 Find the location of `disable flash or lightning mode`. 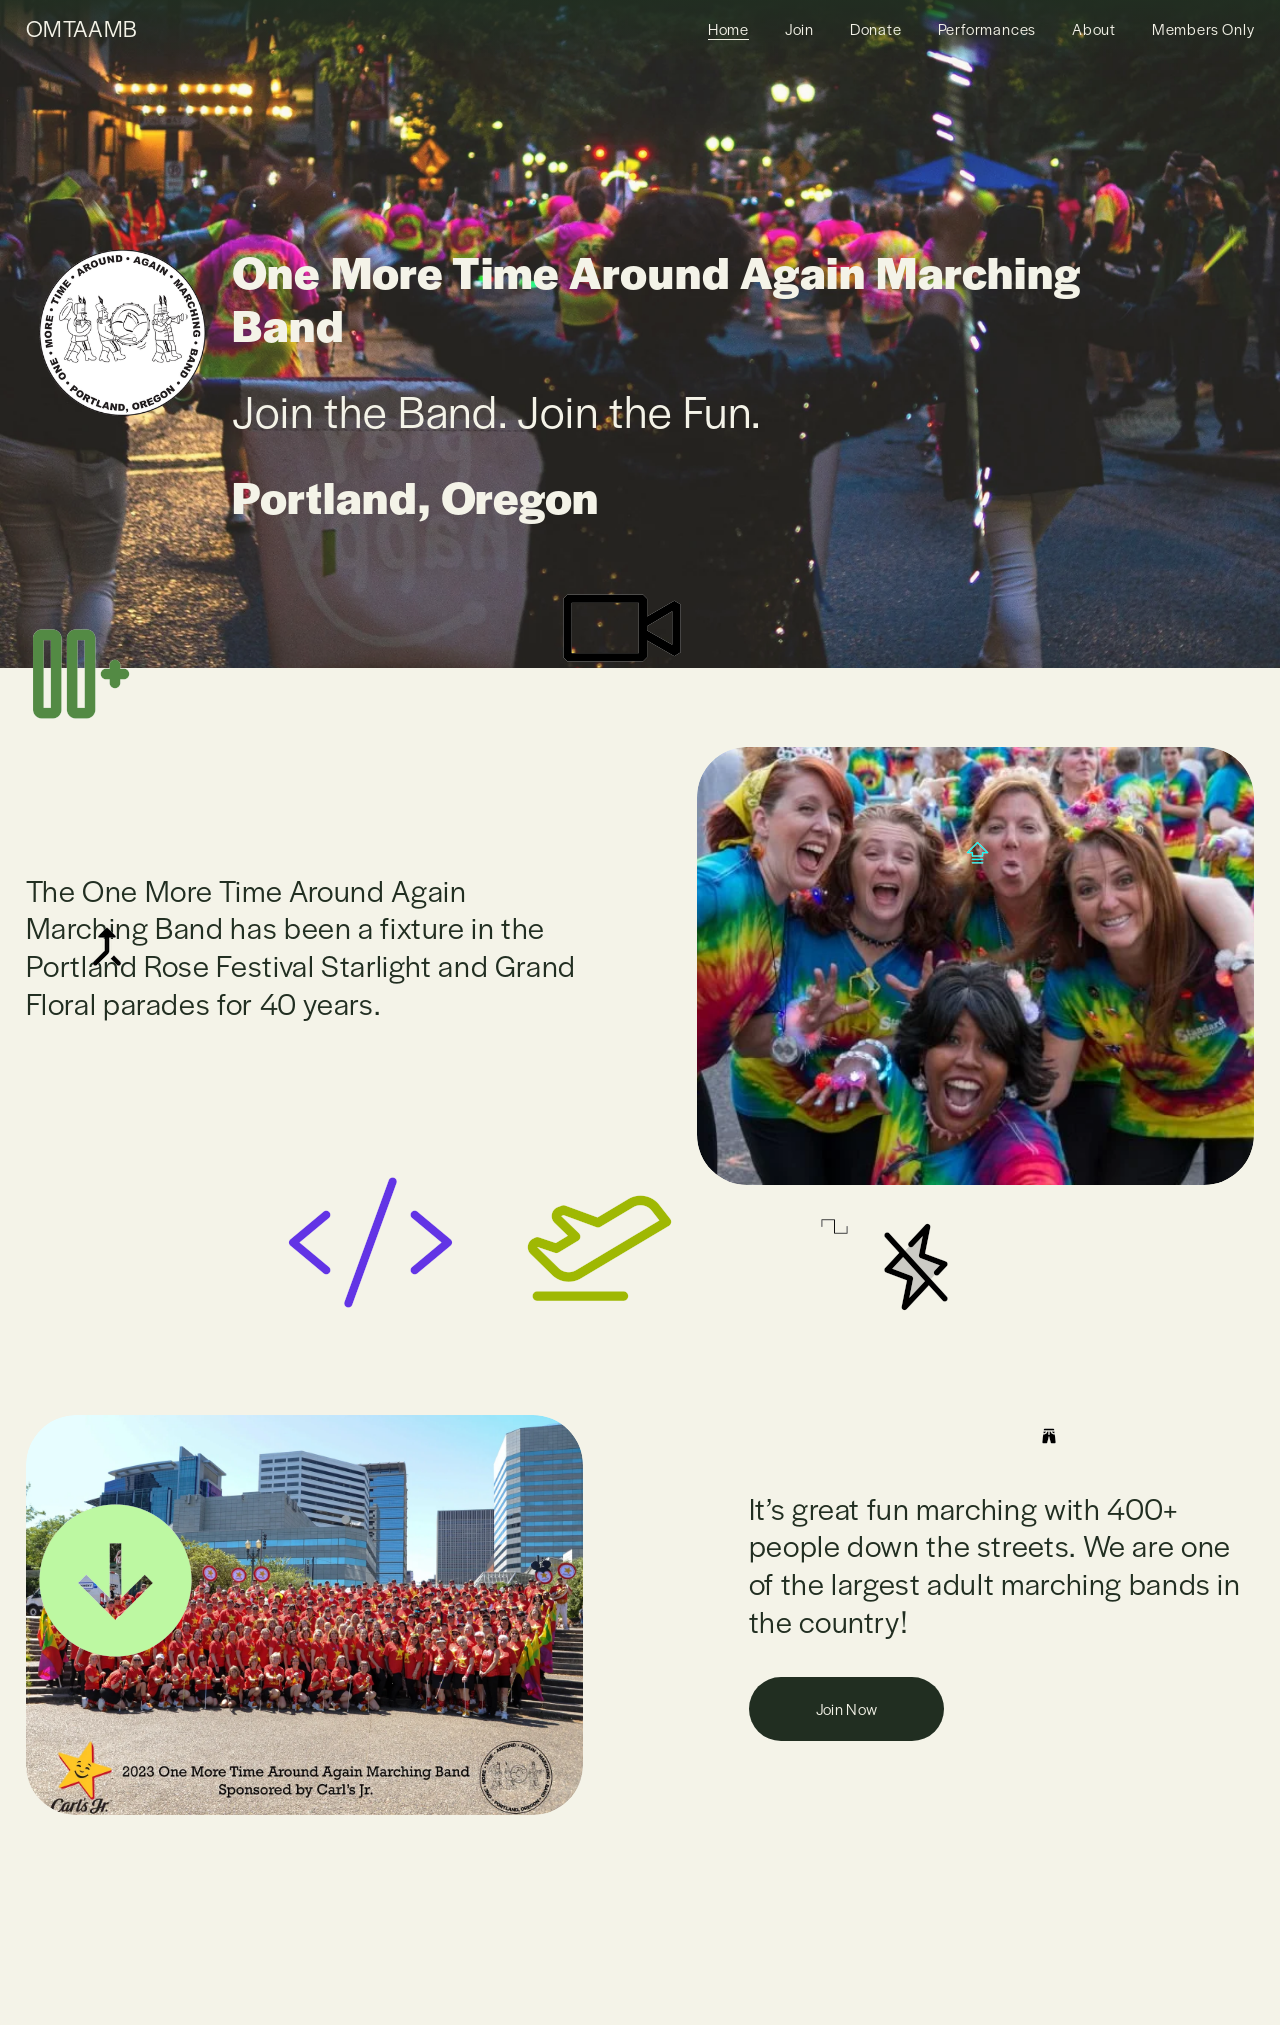

disable flash or lightning mode is located at coordinates (916, 1267).